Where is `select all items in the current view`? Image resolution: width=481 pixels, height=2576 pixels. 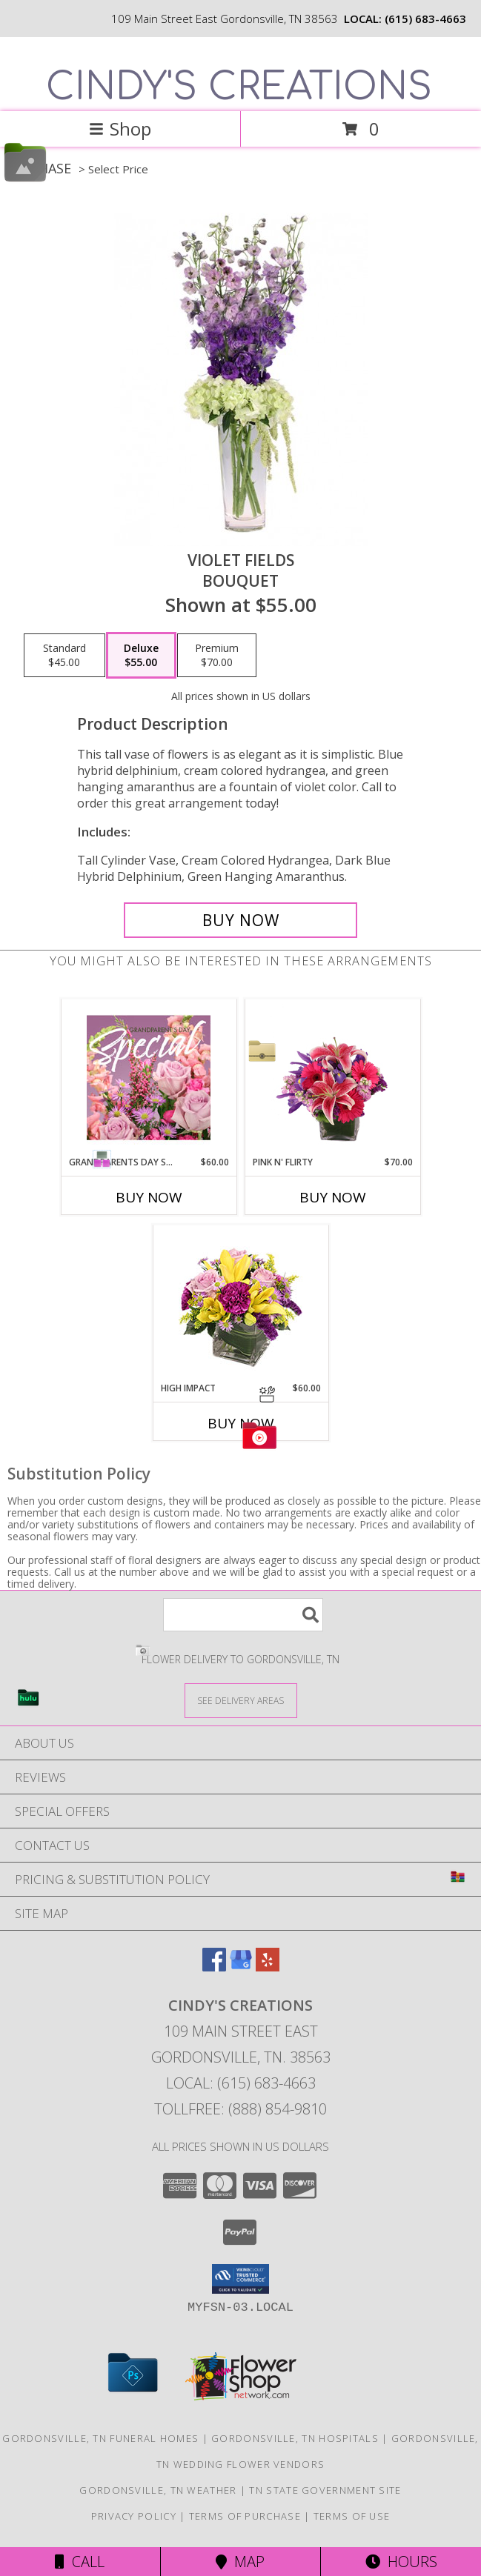 select all items in the current view is located at coordinates (102, 1159).